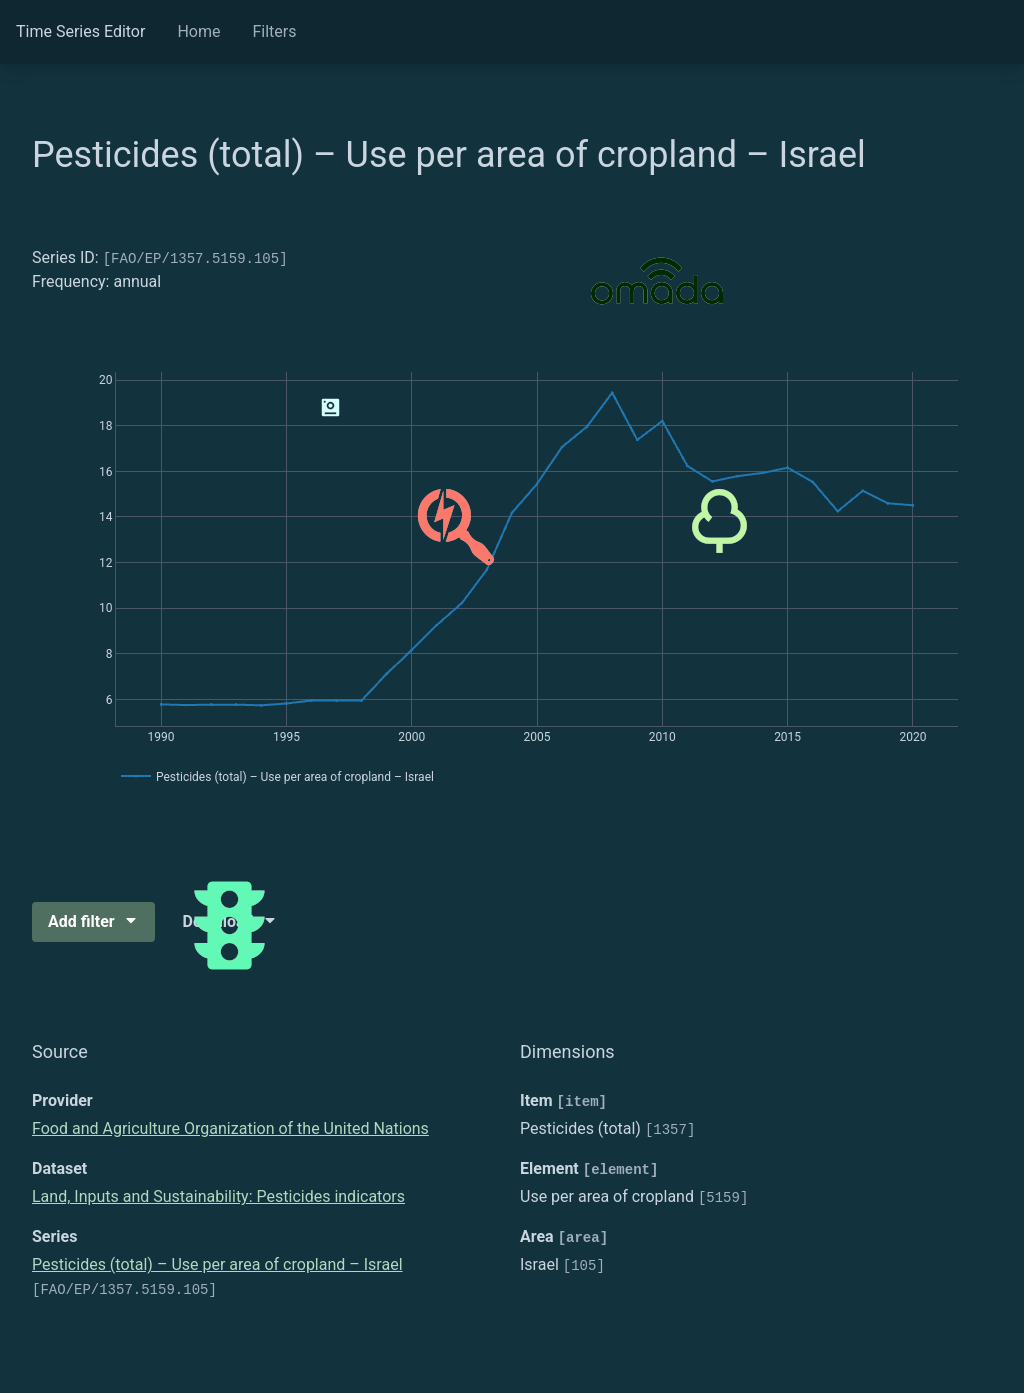  I want to click on access nature or environmental settings, so click(719, 522).